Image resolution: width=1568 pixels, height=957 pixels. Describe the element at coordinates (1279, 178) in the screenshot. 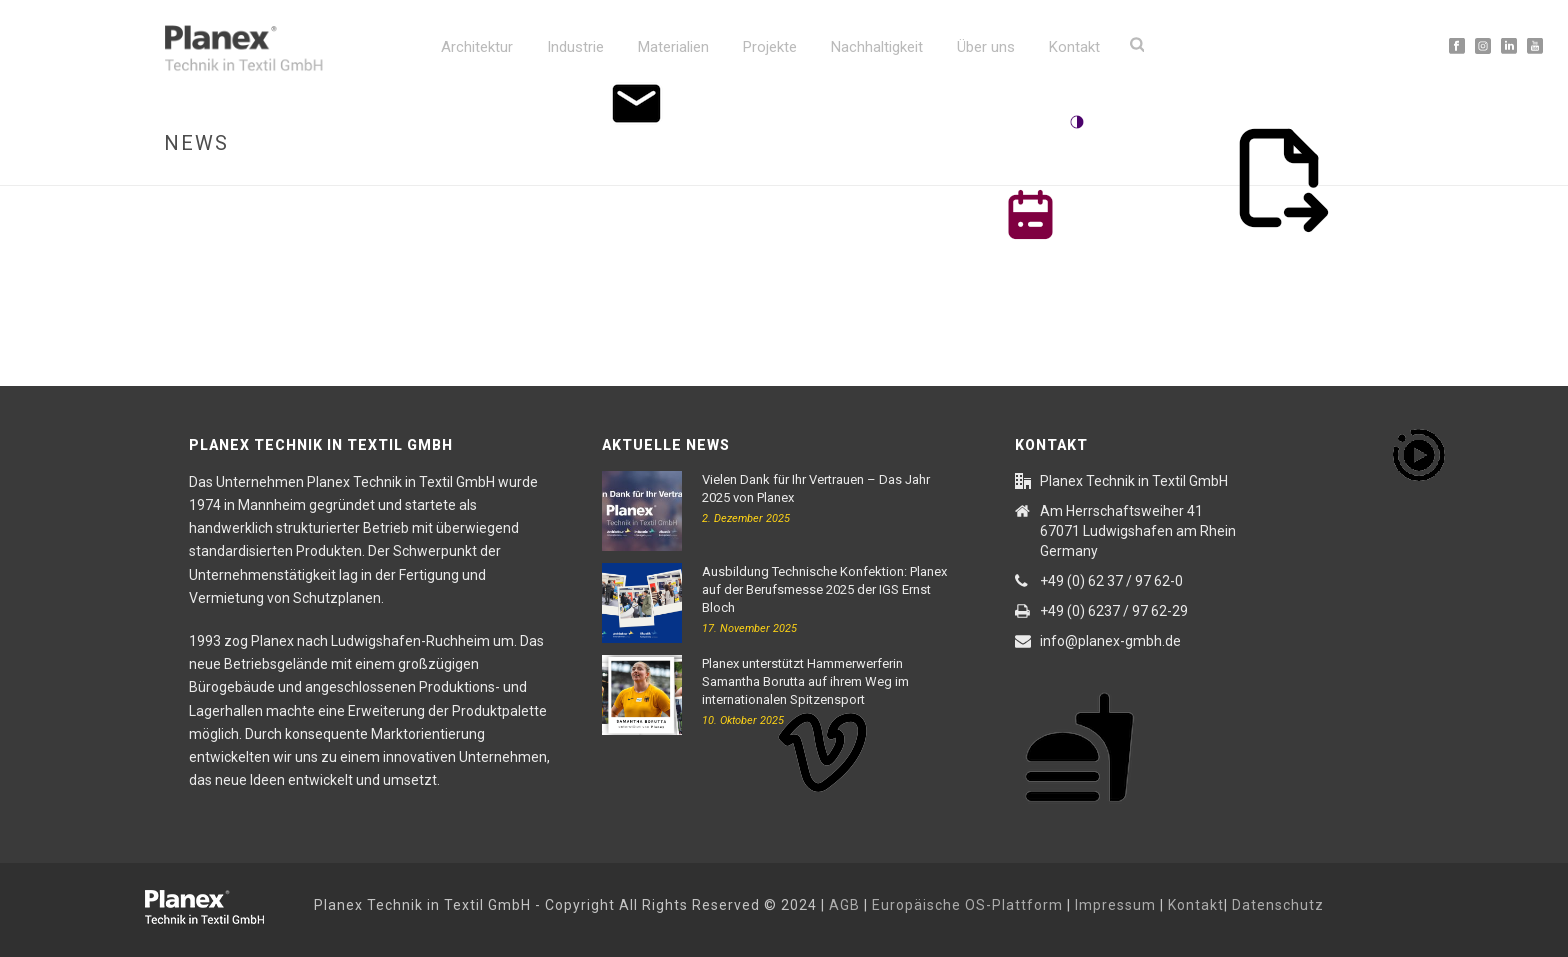

I see `export file to another location` at that location.